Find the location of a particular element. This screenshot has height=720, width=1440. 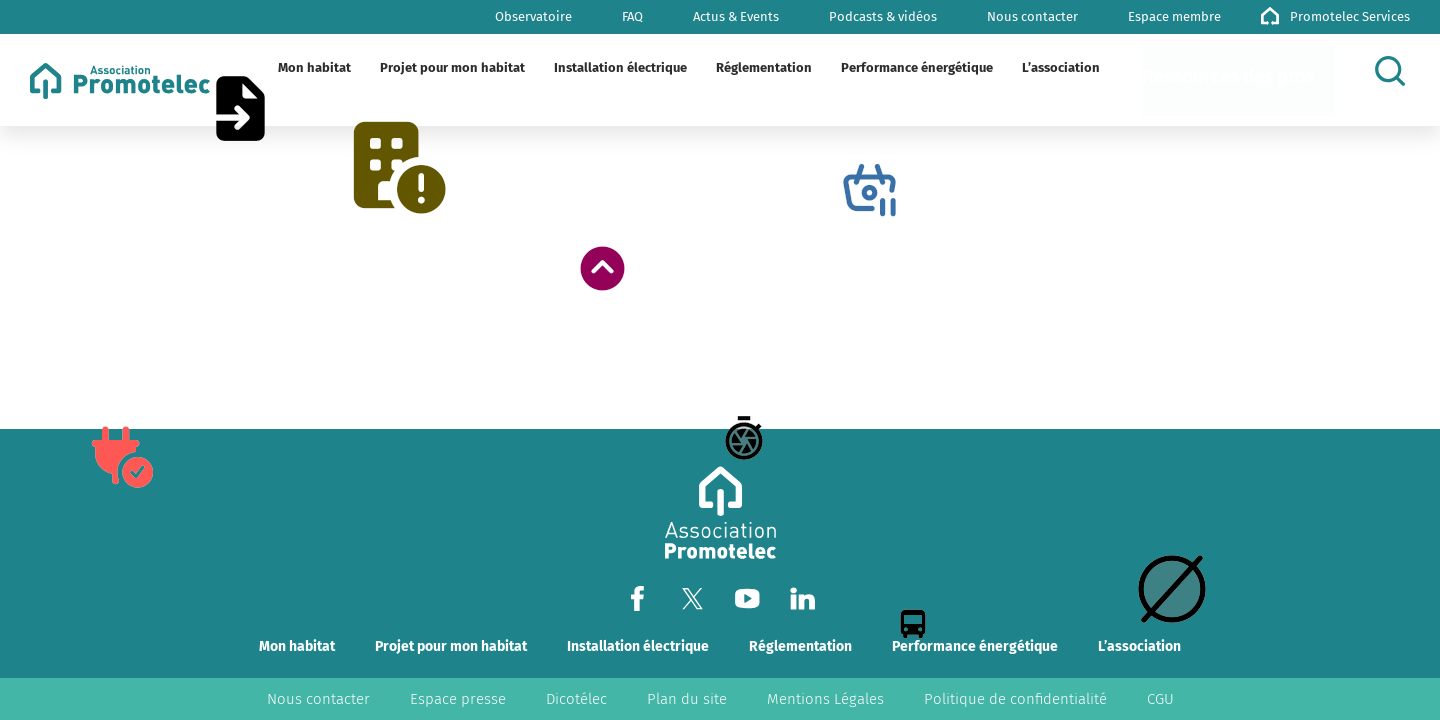

scroll to top of page is located at coordinates (602, 268).